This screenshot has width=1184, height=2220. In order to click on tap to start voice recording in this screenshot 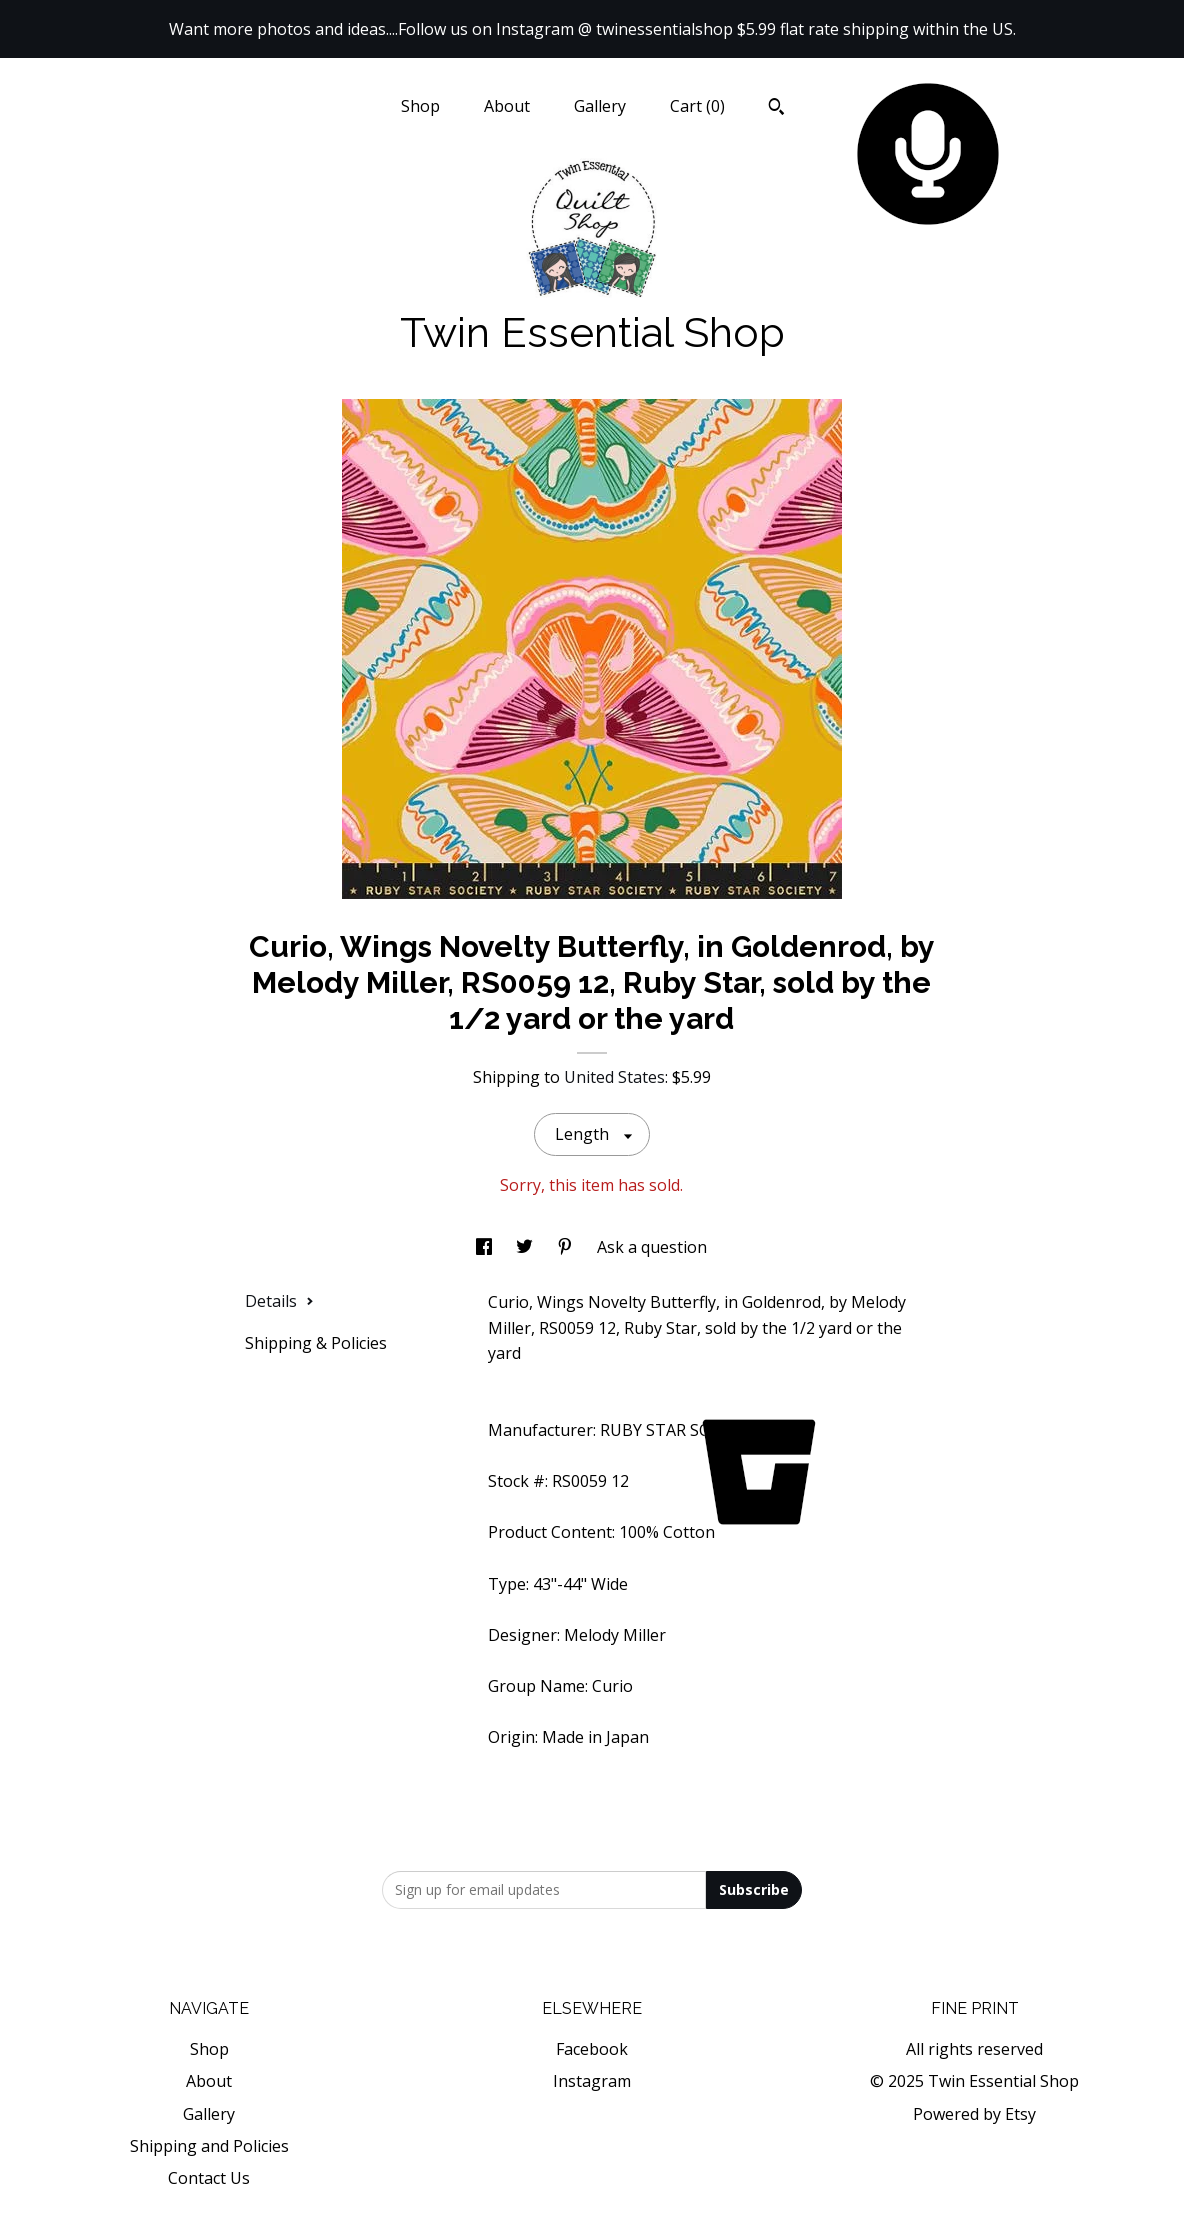, I will do `click(928, 154)`.